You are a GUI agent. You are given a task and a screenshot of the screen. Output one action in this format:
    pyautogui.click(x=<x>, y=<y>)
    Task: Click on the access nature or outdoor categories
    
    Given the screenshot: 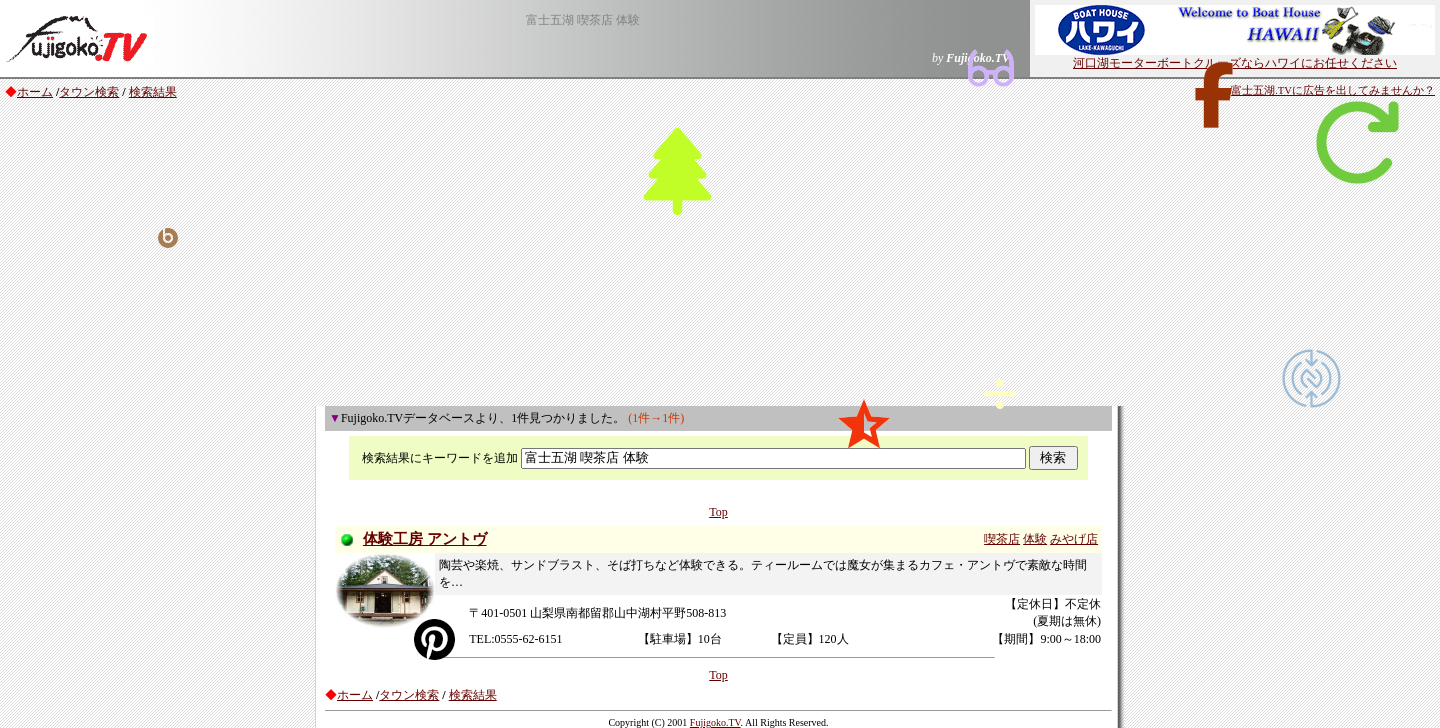 What is the action you would take?
    pyautogui.click(x=677, y=171)
    